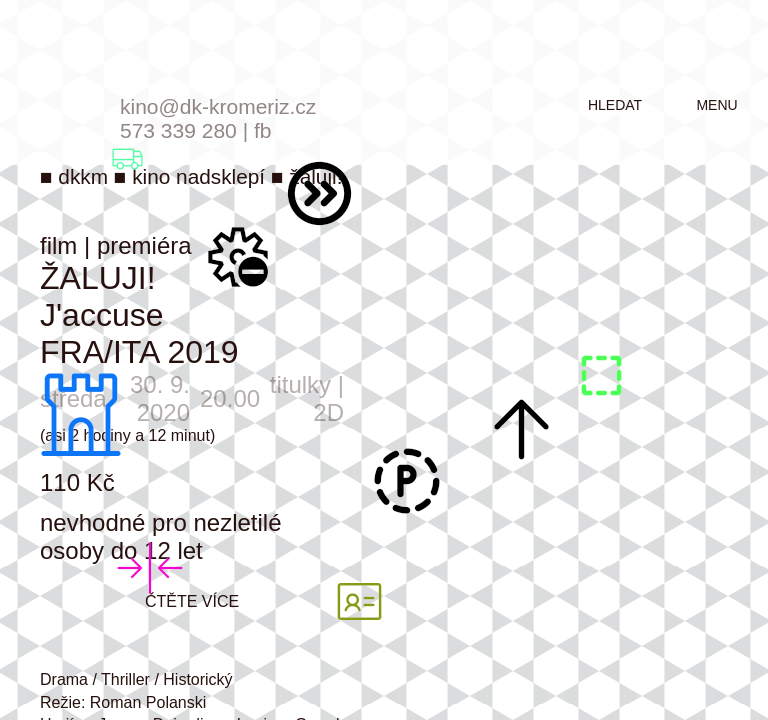  Describe the element at coordinates (81, 413) in the screenshot. I see `access castle or fortress-themed content` at that location.